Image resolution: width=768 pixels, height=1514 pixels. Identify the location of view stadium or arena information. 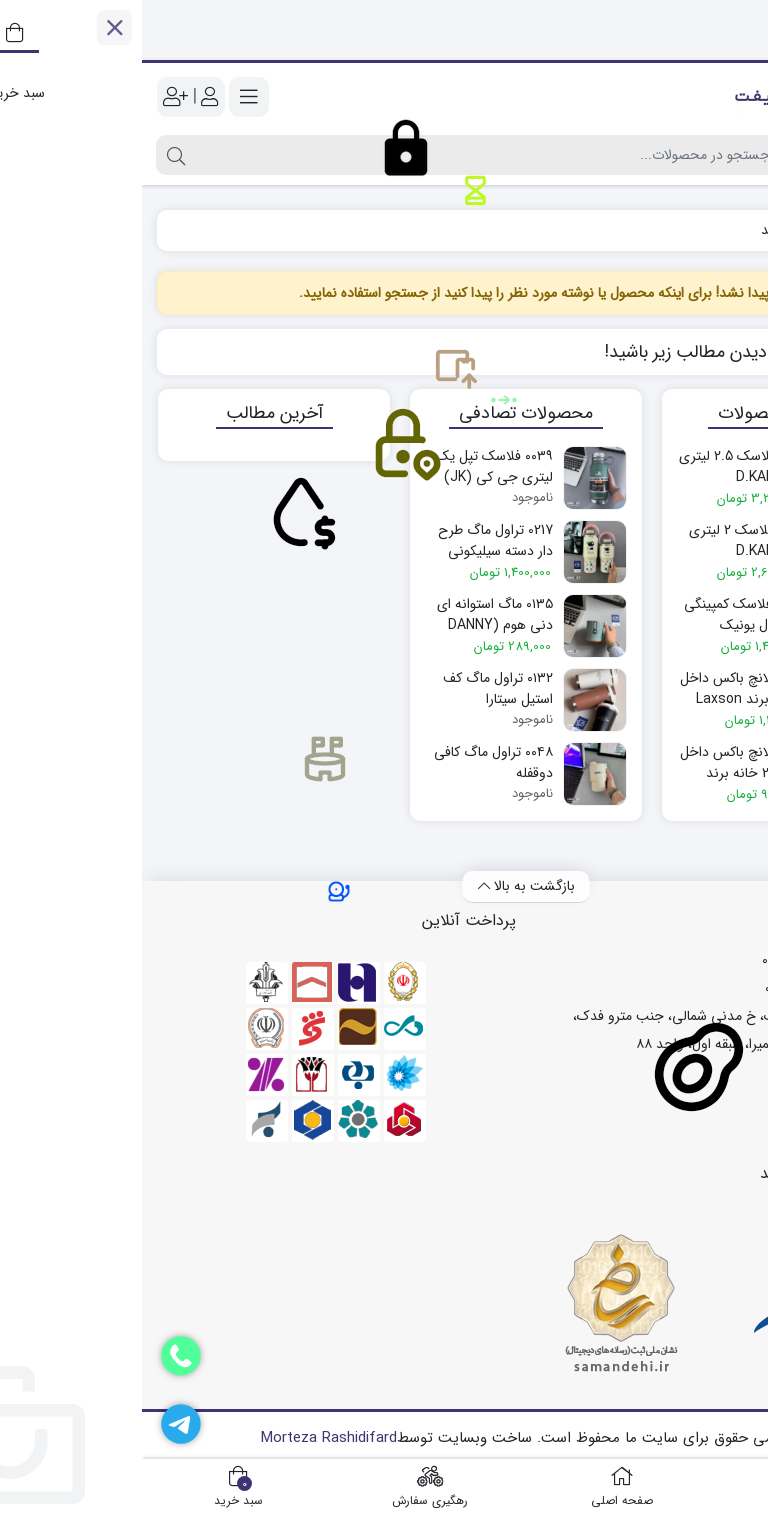
(325, 759).